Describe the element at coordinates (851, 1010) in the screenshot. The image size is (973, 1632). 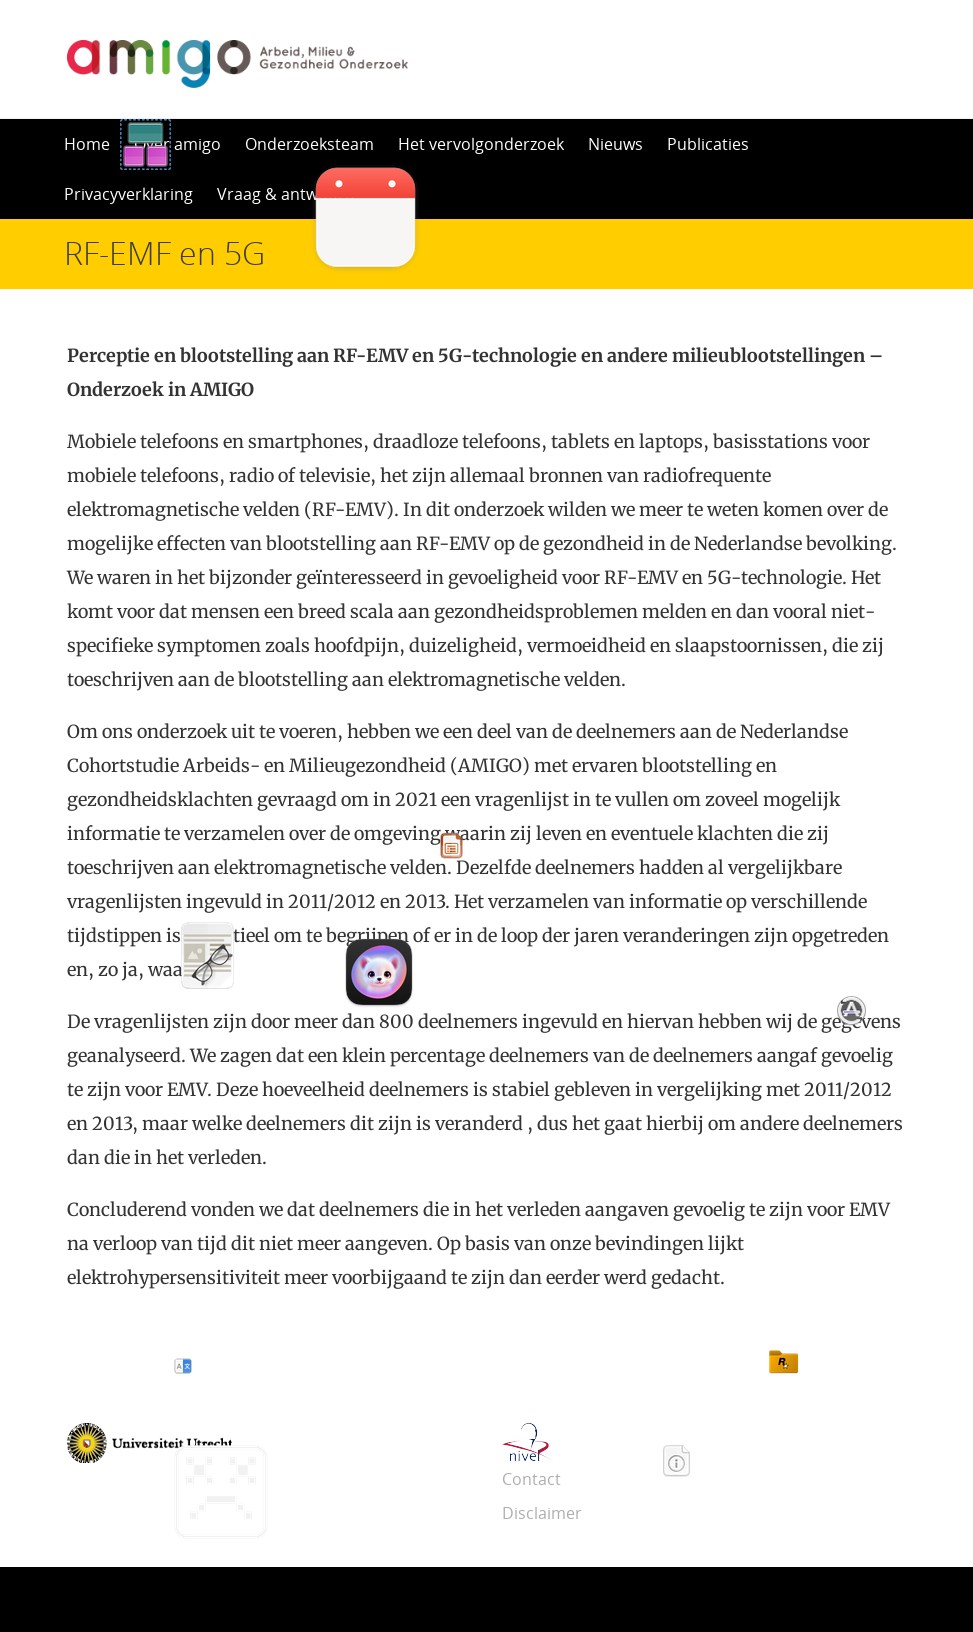
I see `check for and install system updates` at that location.